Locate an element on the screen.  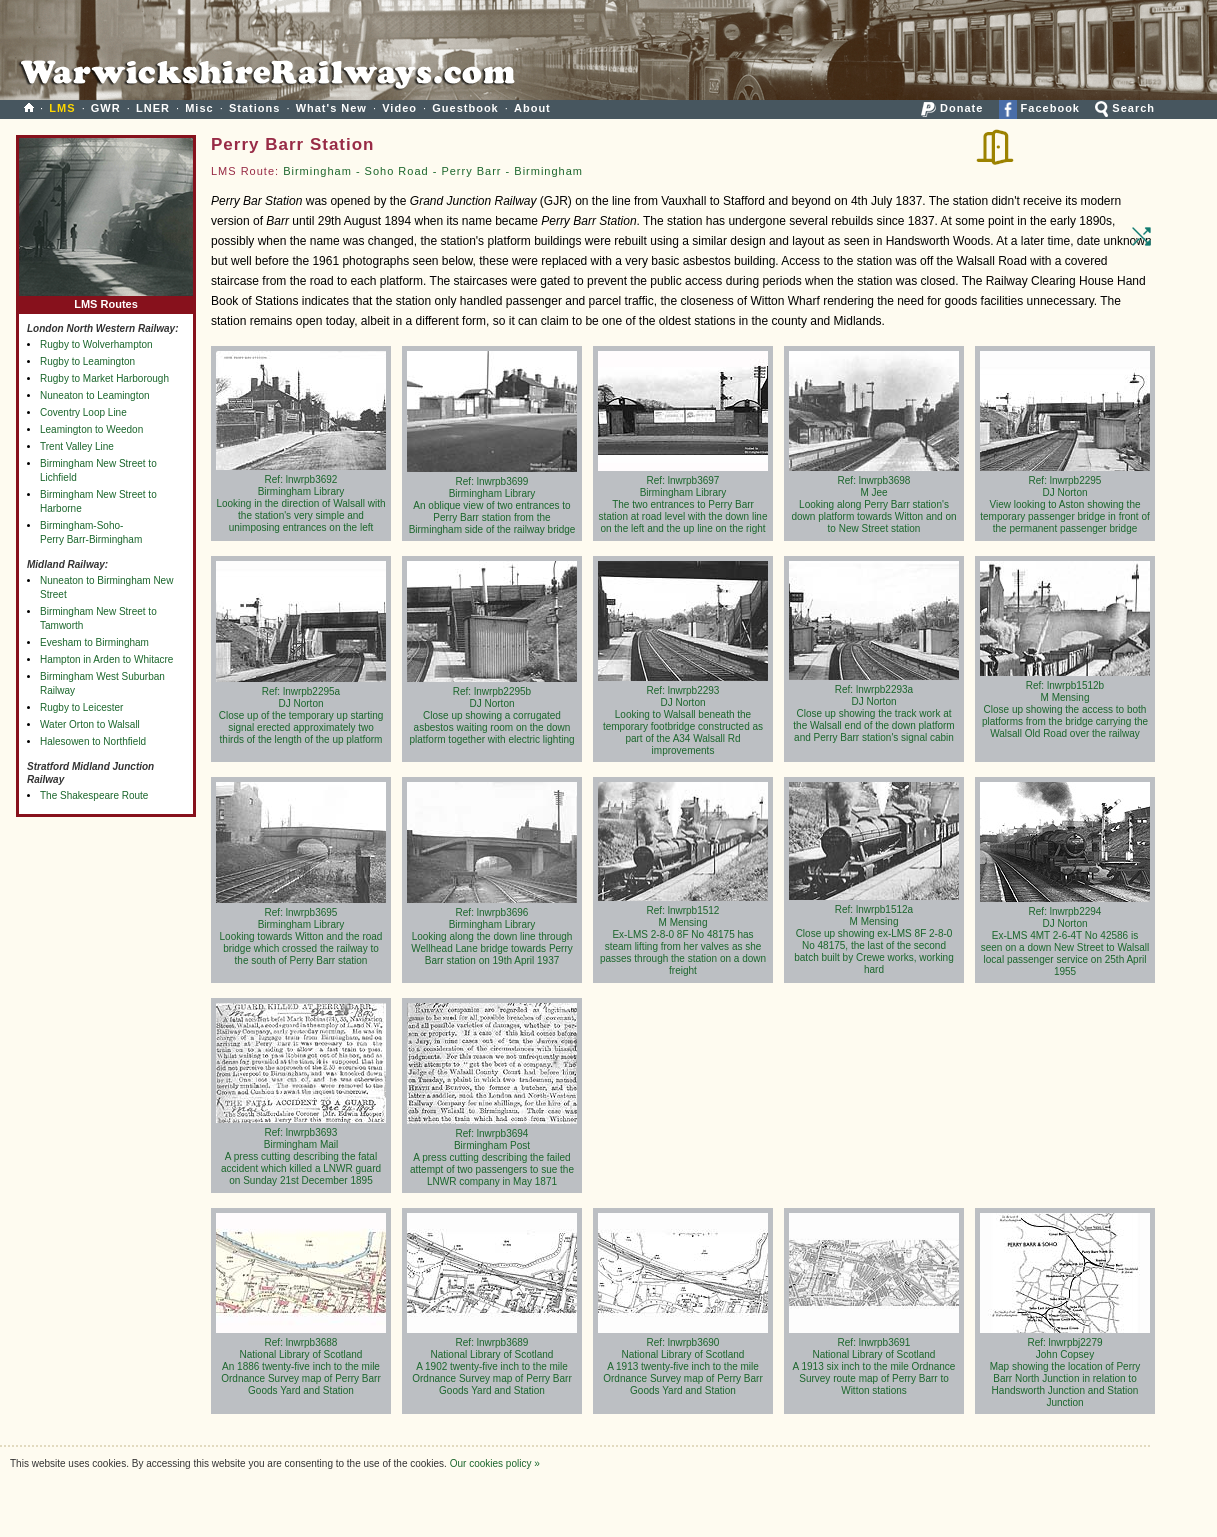
log out or exit the application is located at coordinates (995, 147).